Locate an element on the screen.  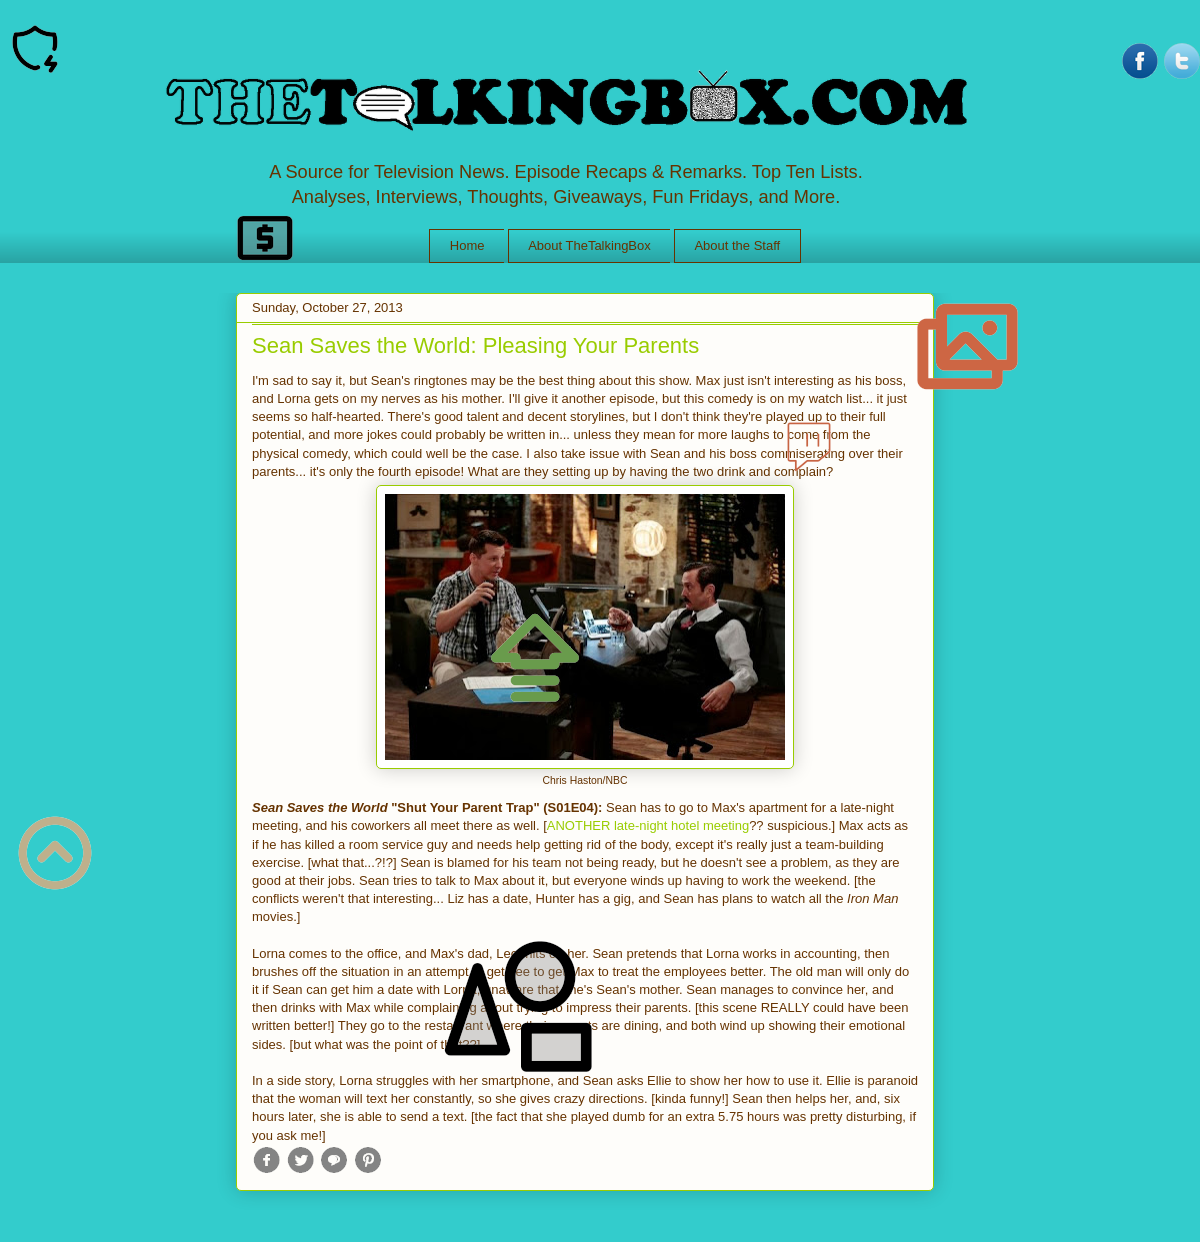
access shape tools or drawing elements is located at coordinates (521, 1012).